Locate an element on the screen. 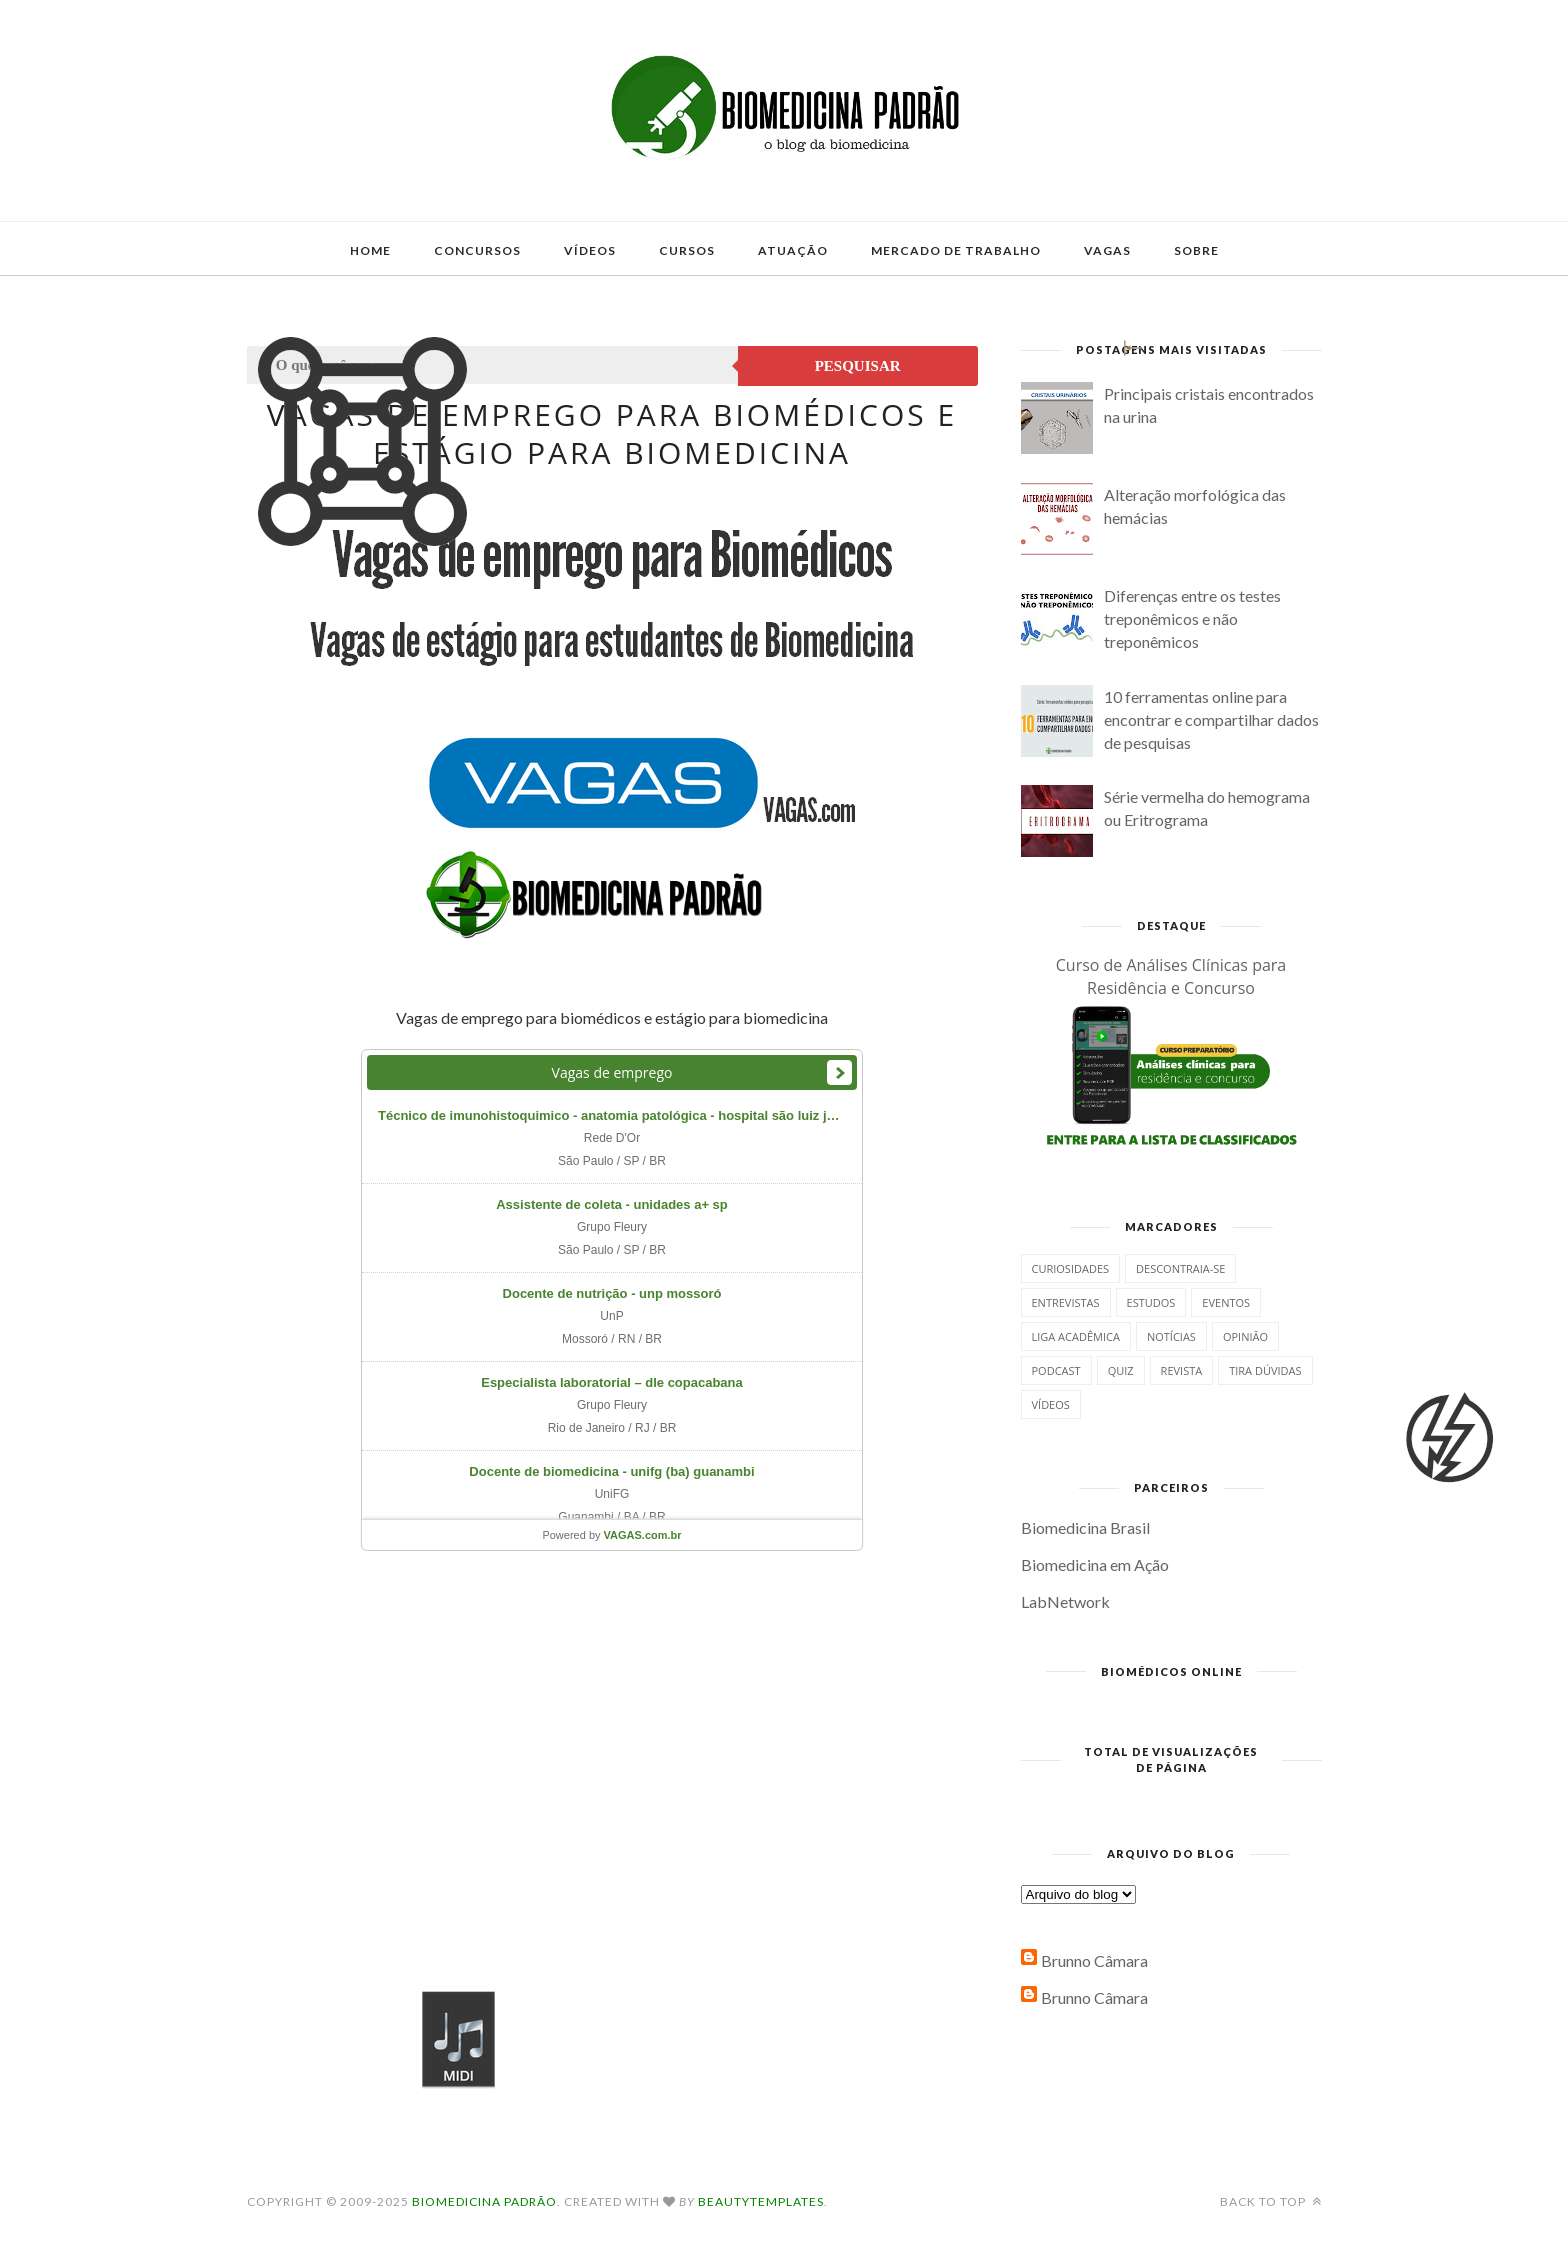 Image resolution: width=1568 pixels, height=2243 pixels. go to the first item in a list or sequence is located at coordinates (1133, 348).